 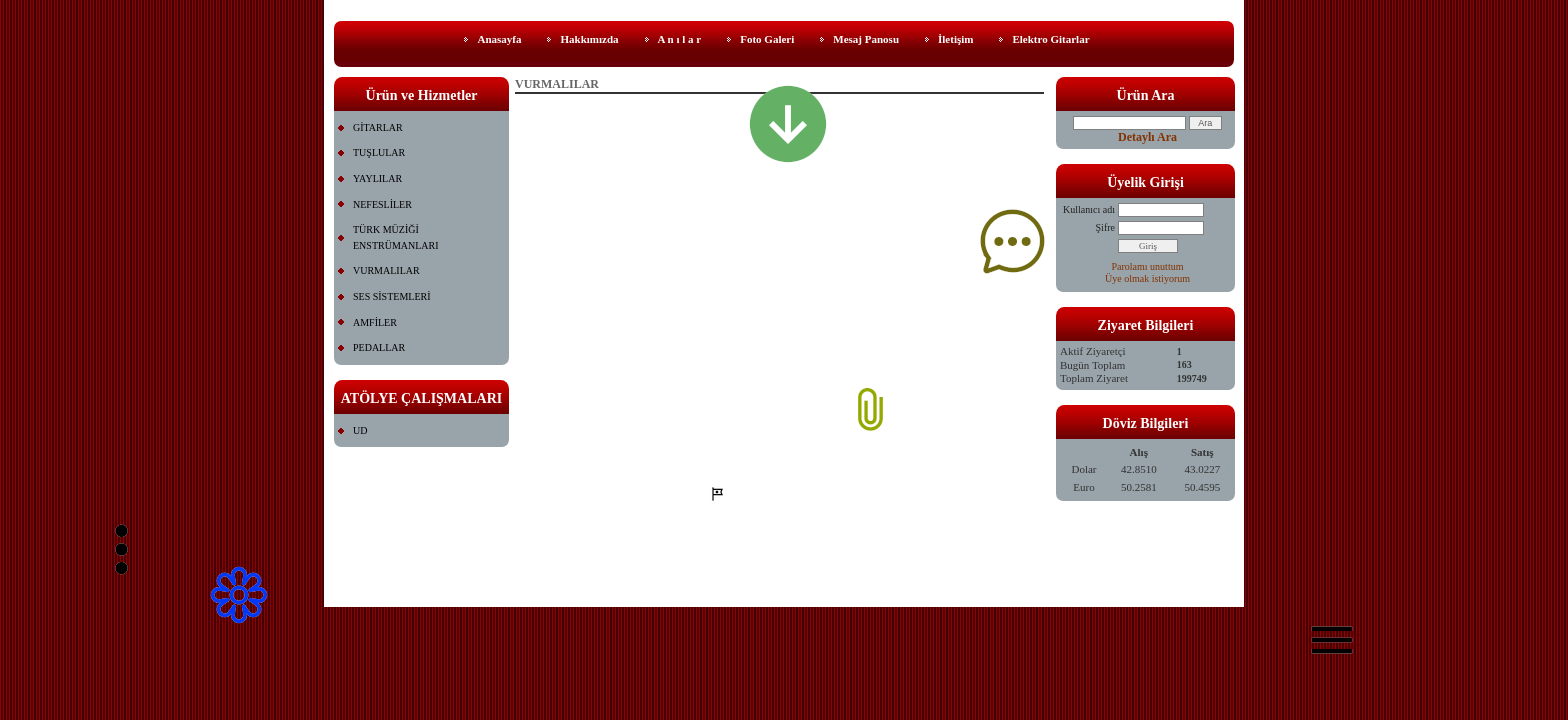 What do you see at coordinates (121, 549) in the screenshot?
I see `open more options menu` at bounding box center [121, 549].